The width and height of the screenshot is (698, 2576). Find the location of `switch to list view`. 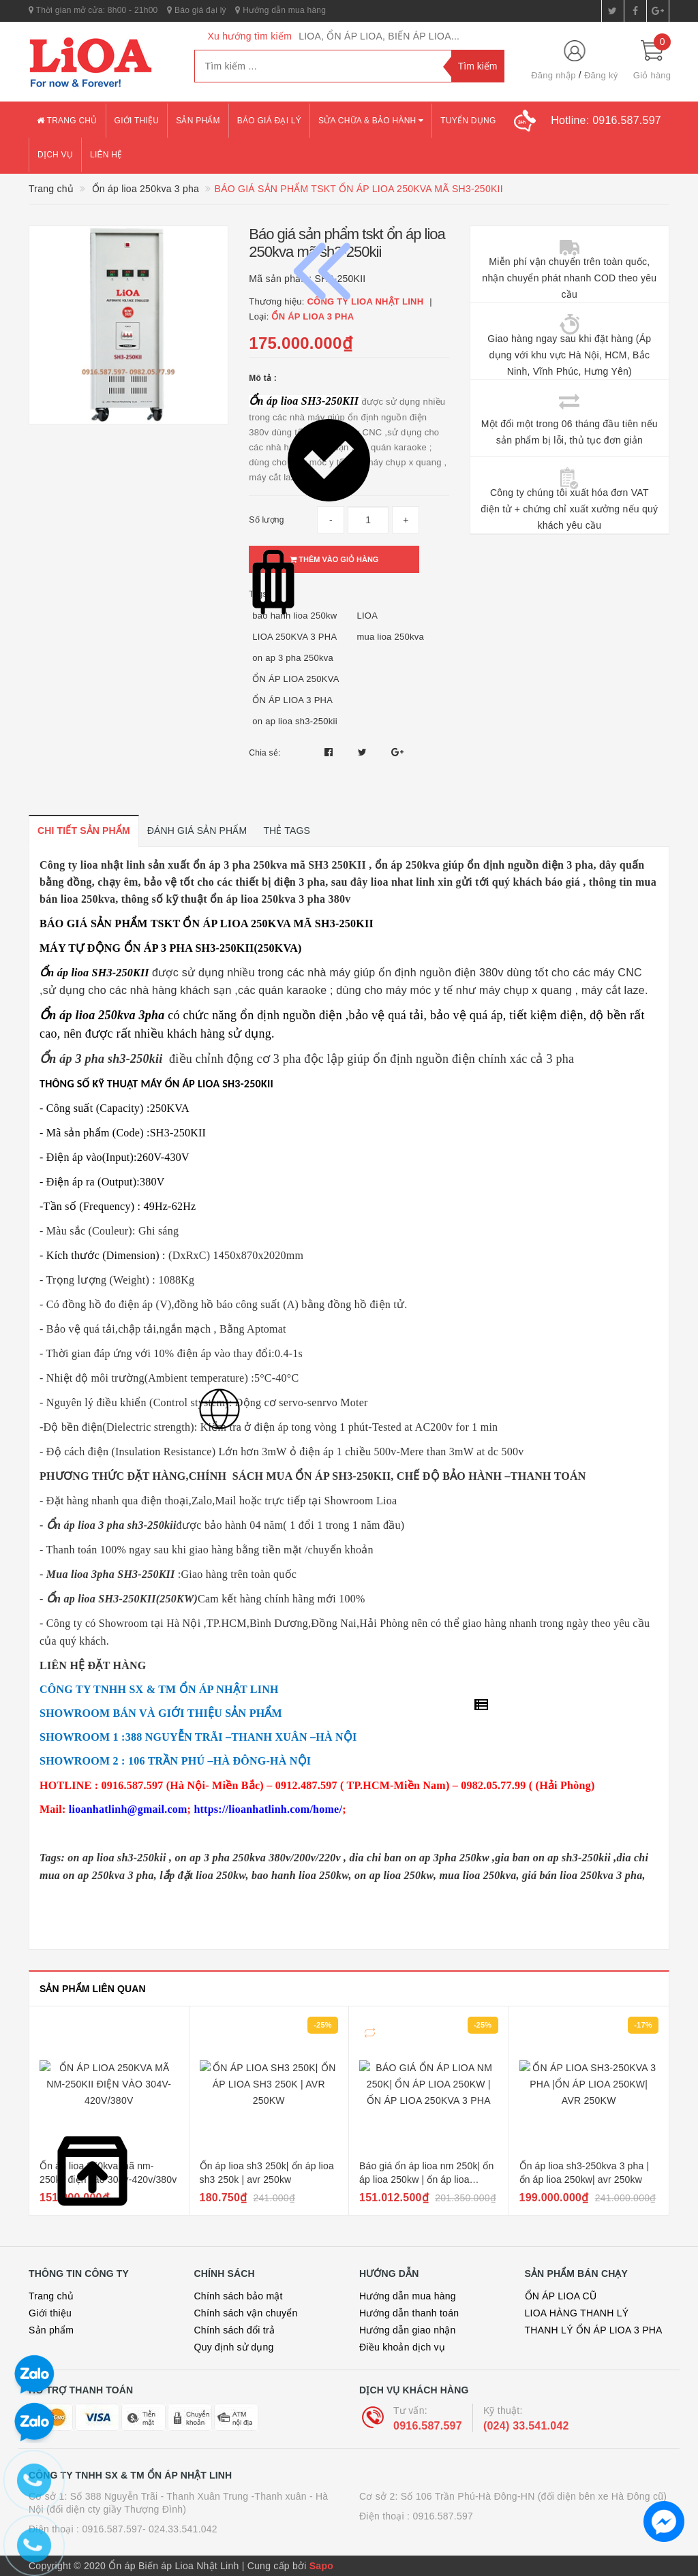

switch to list view is located at coordinates (482, 1705).